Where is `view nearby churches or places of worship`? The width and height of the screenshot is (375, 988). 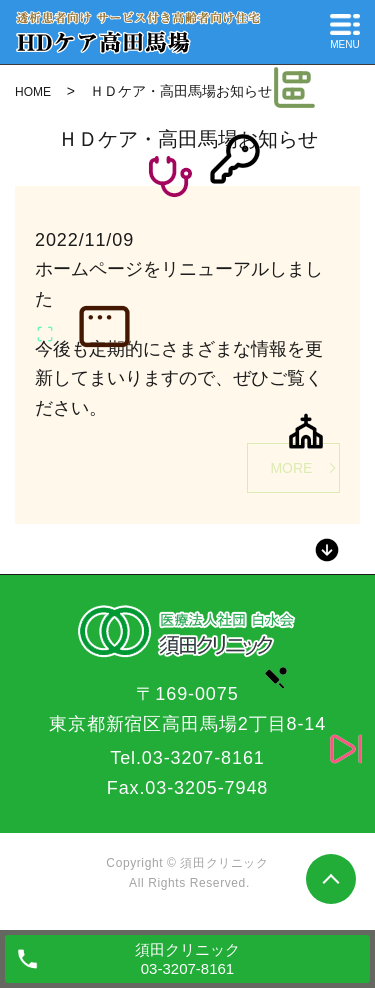 view nearby churches or places of worship is located at coordinates (306, 433).